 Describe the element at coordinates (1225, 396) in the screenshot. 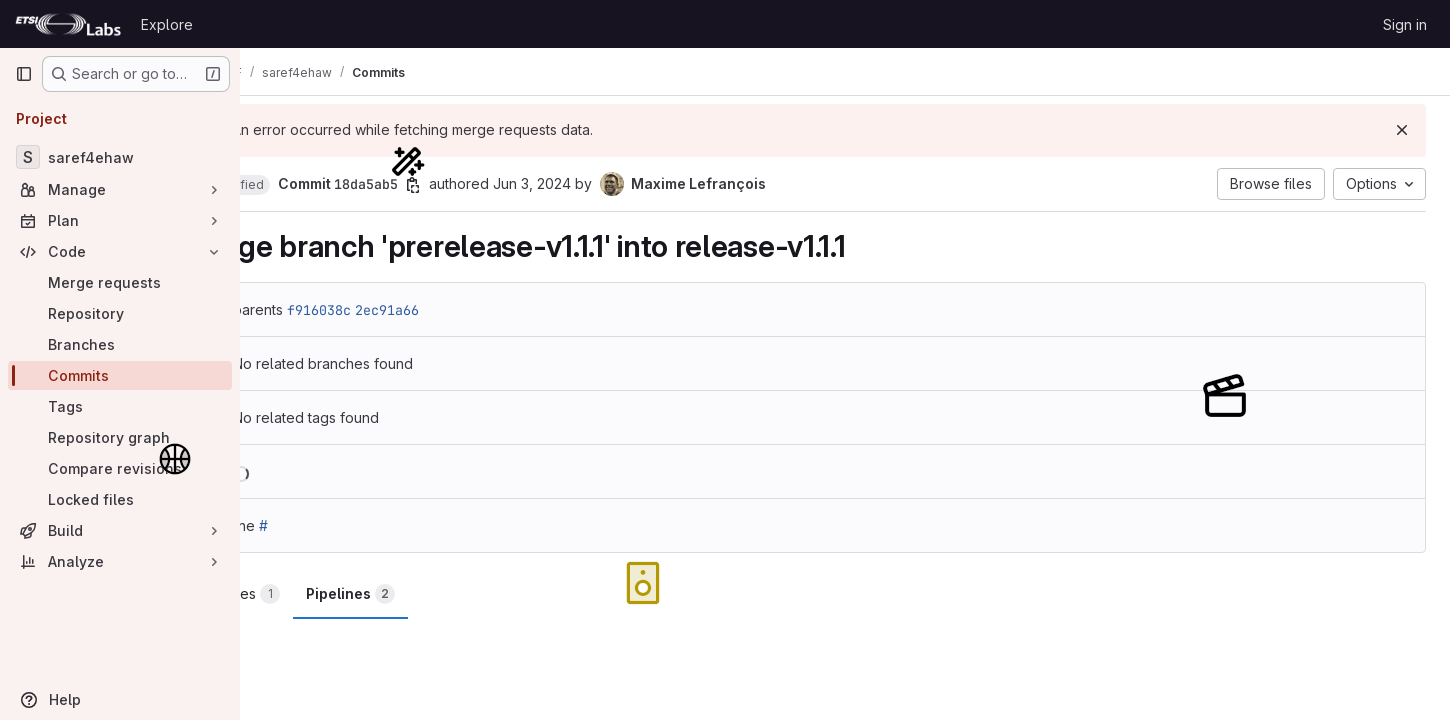

I see `access video or movie content` at that location.